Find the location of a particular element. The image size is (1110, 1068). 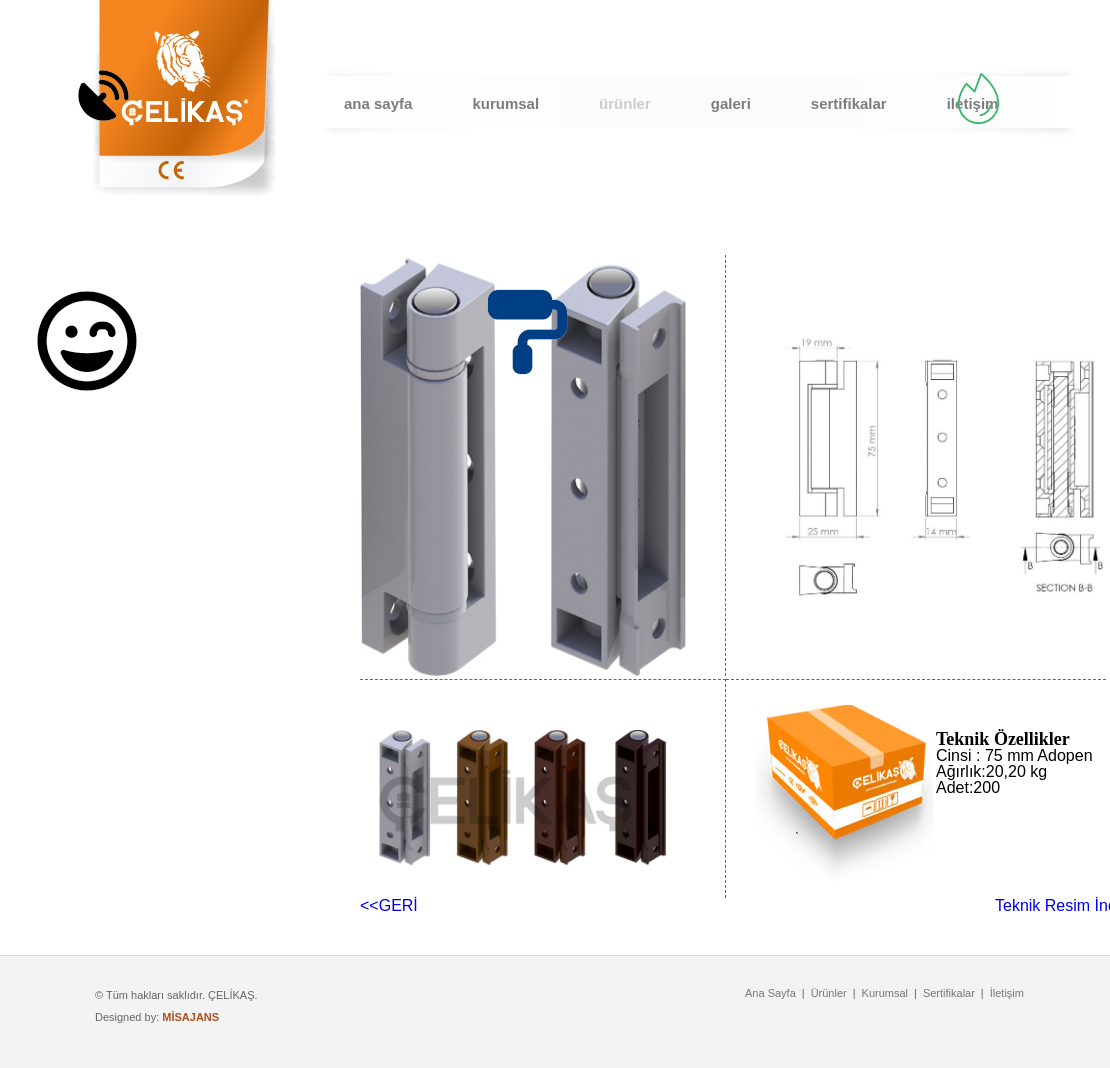

access satellite or broadcast settings is located at coordinates (103, 95).